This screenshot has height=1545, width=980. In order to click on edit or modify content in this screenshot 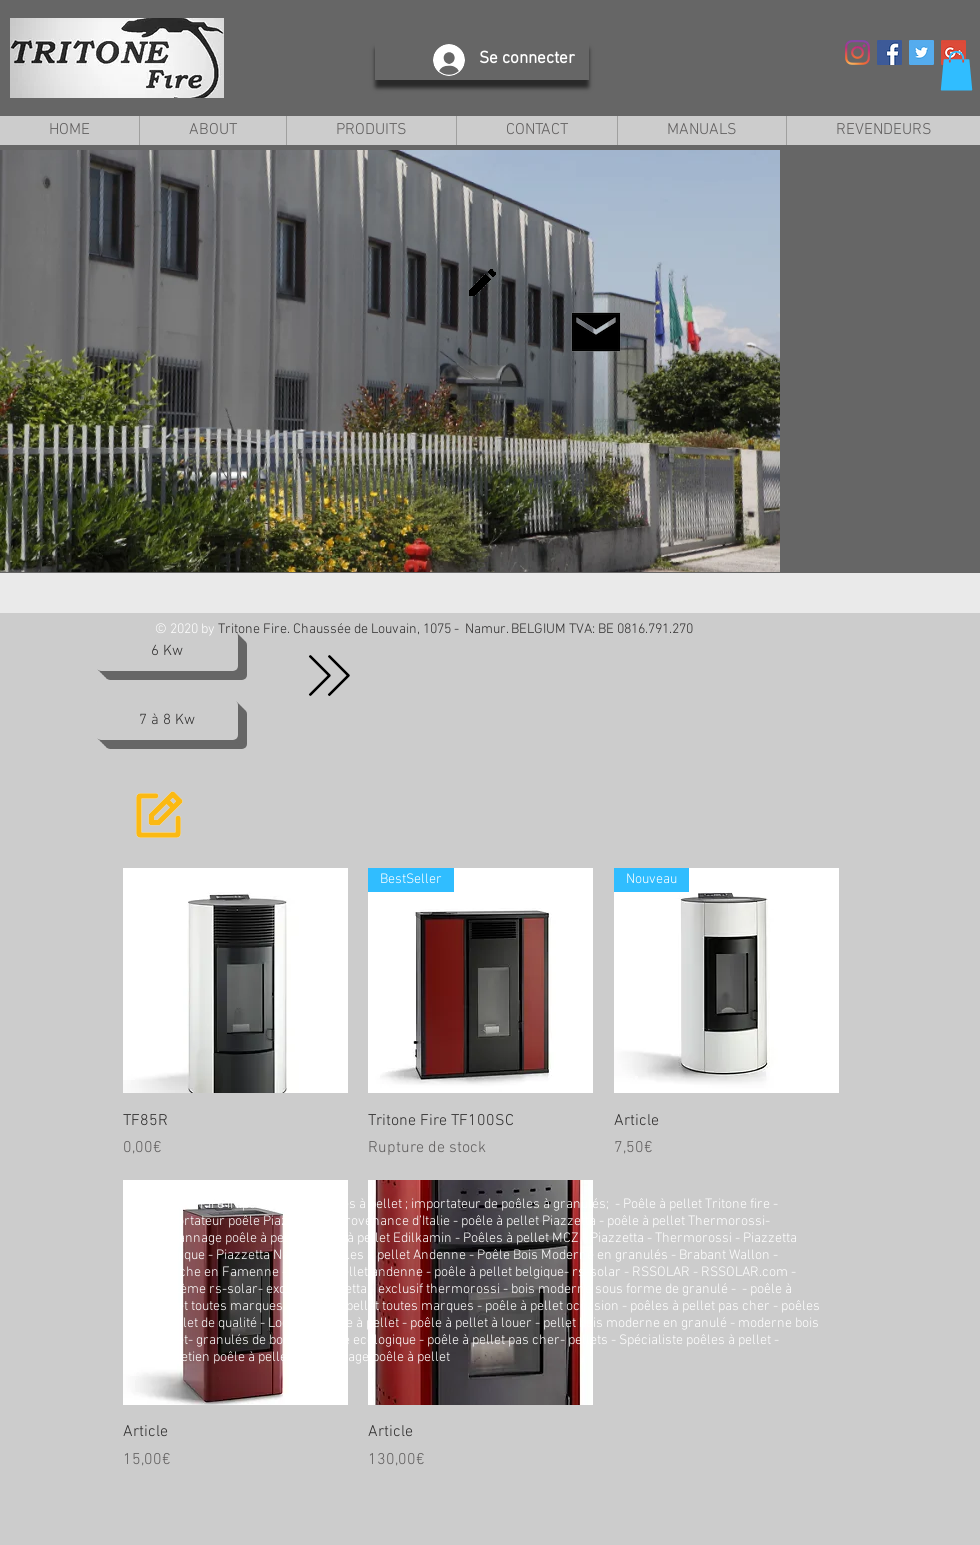, I will do `click(482, 282)`.